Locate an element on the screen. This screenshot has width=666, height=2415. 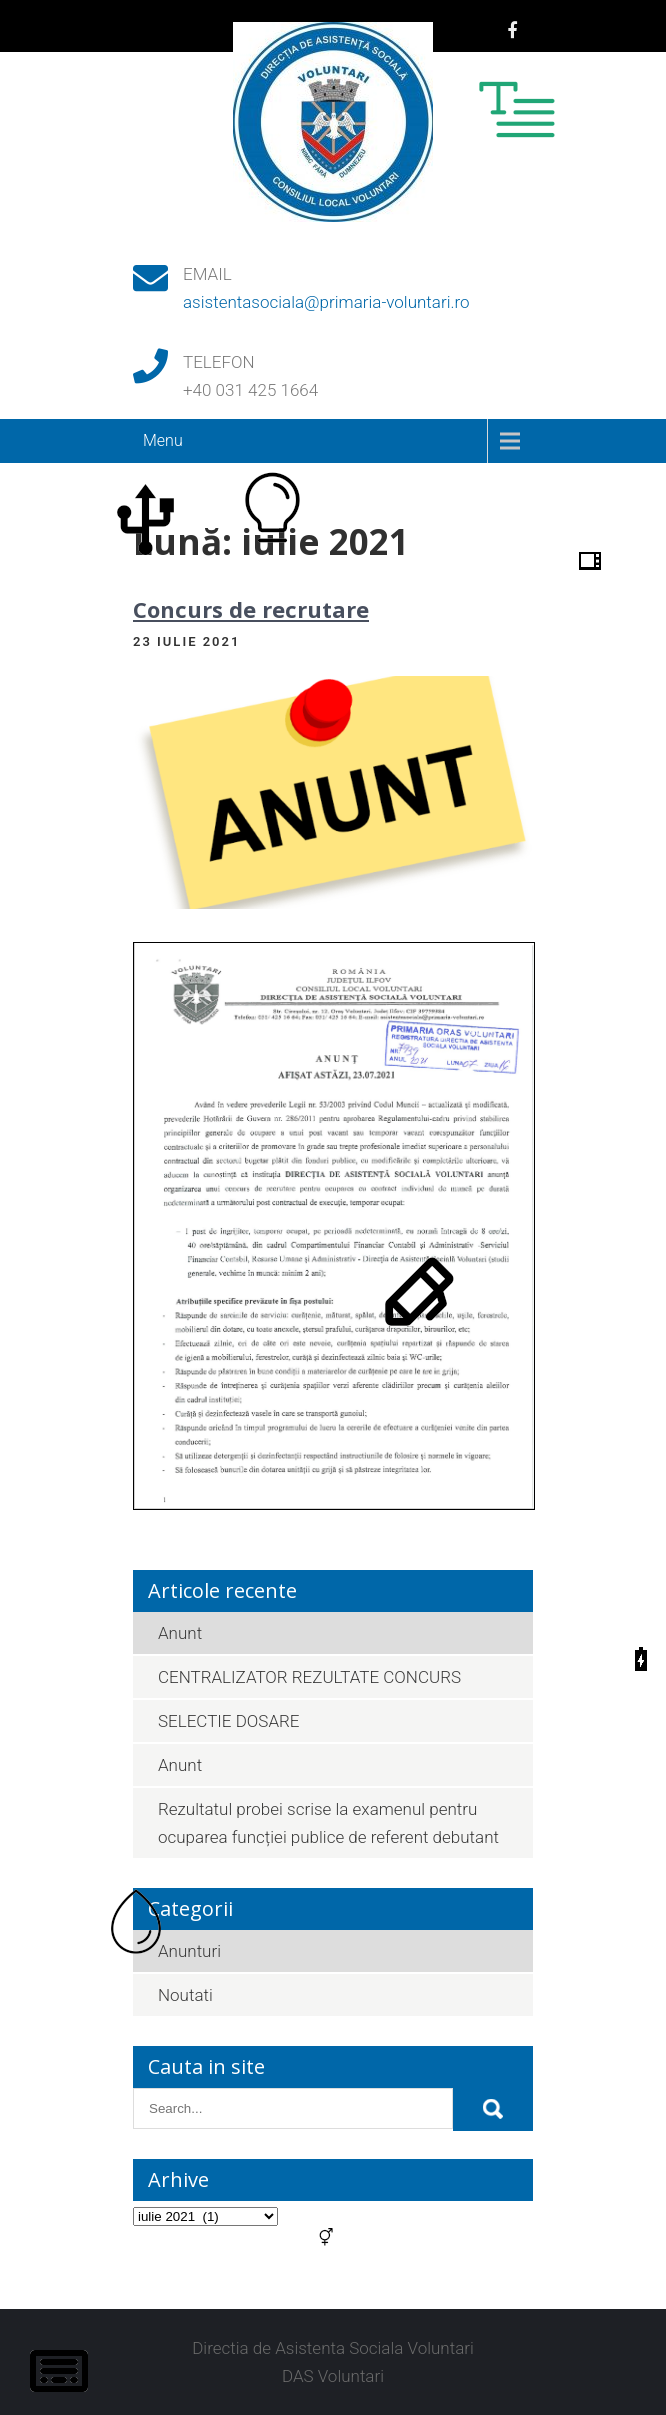
select intersex gender identity is located at coordinates (325, 2236).